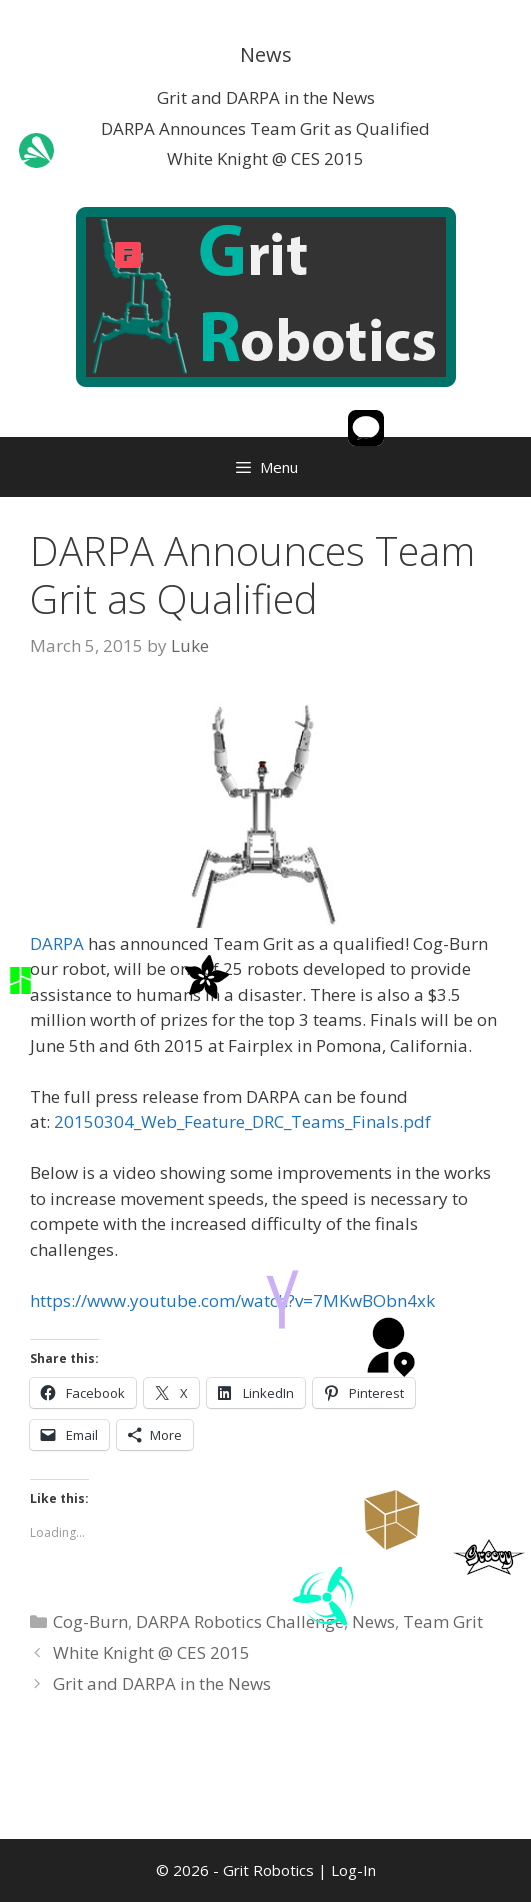  I want to click on view user's current location, so click(388, 1346).